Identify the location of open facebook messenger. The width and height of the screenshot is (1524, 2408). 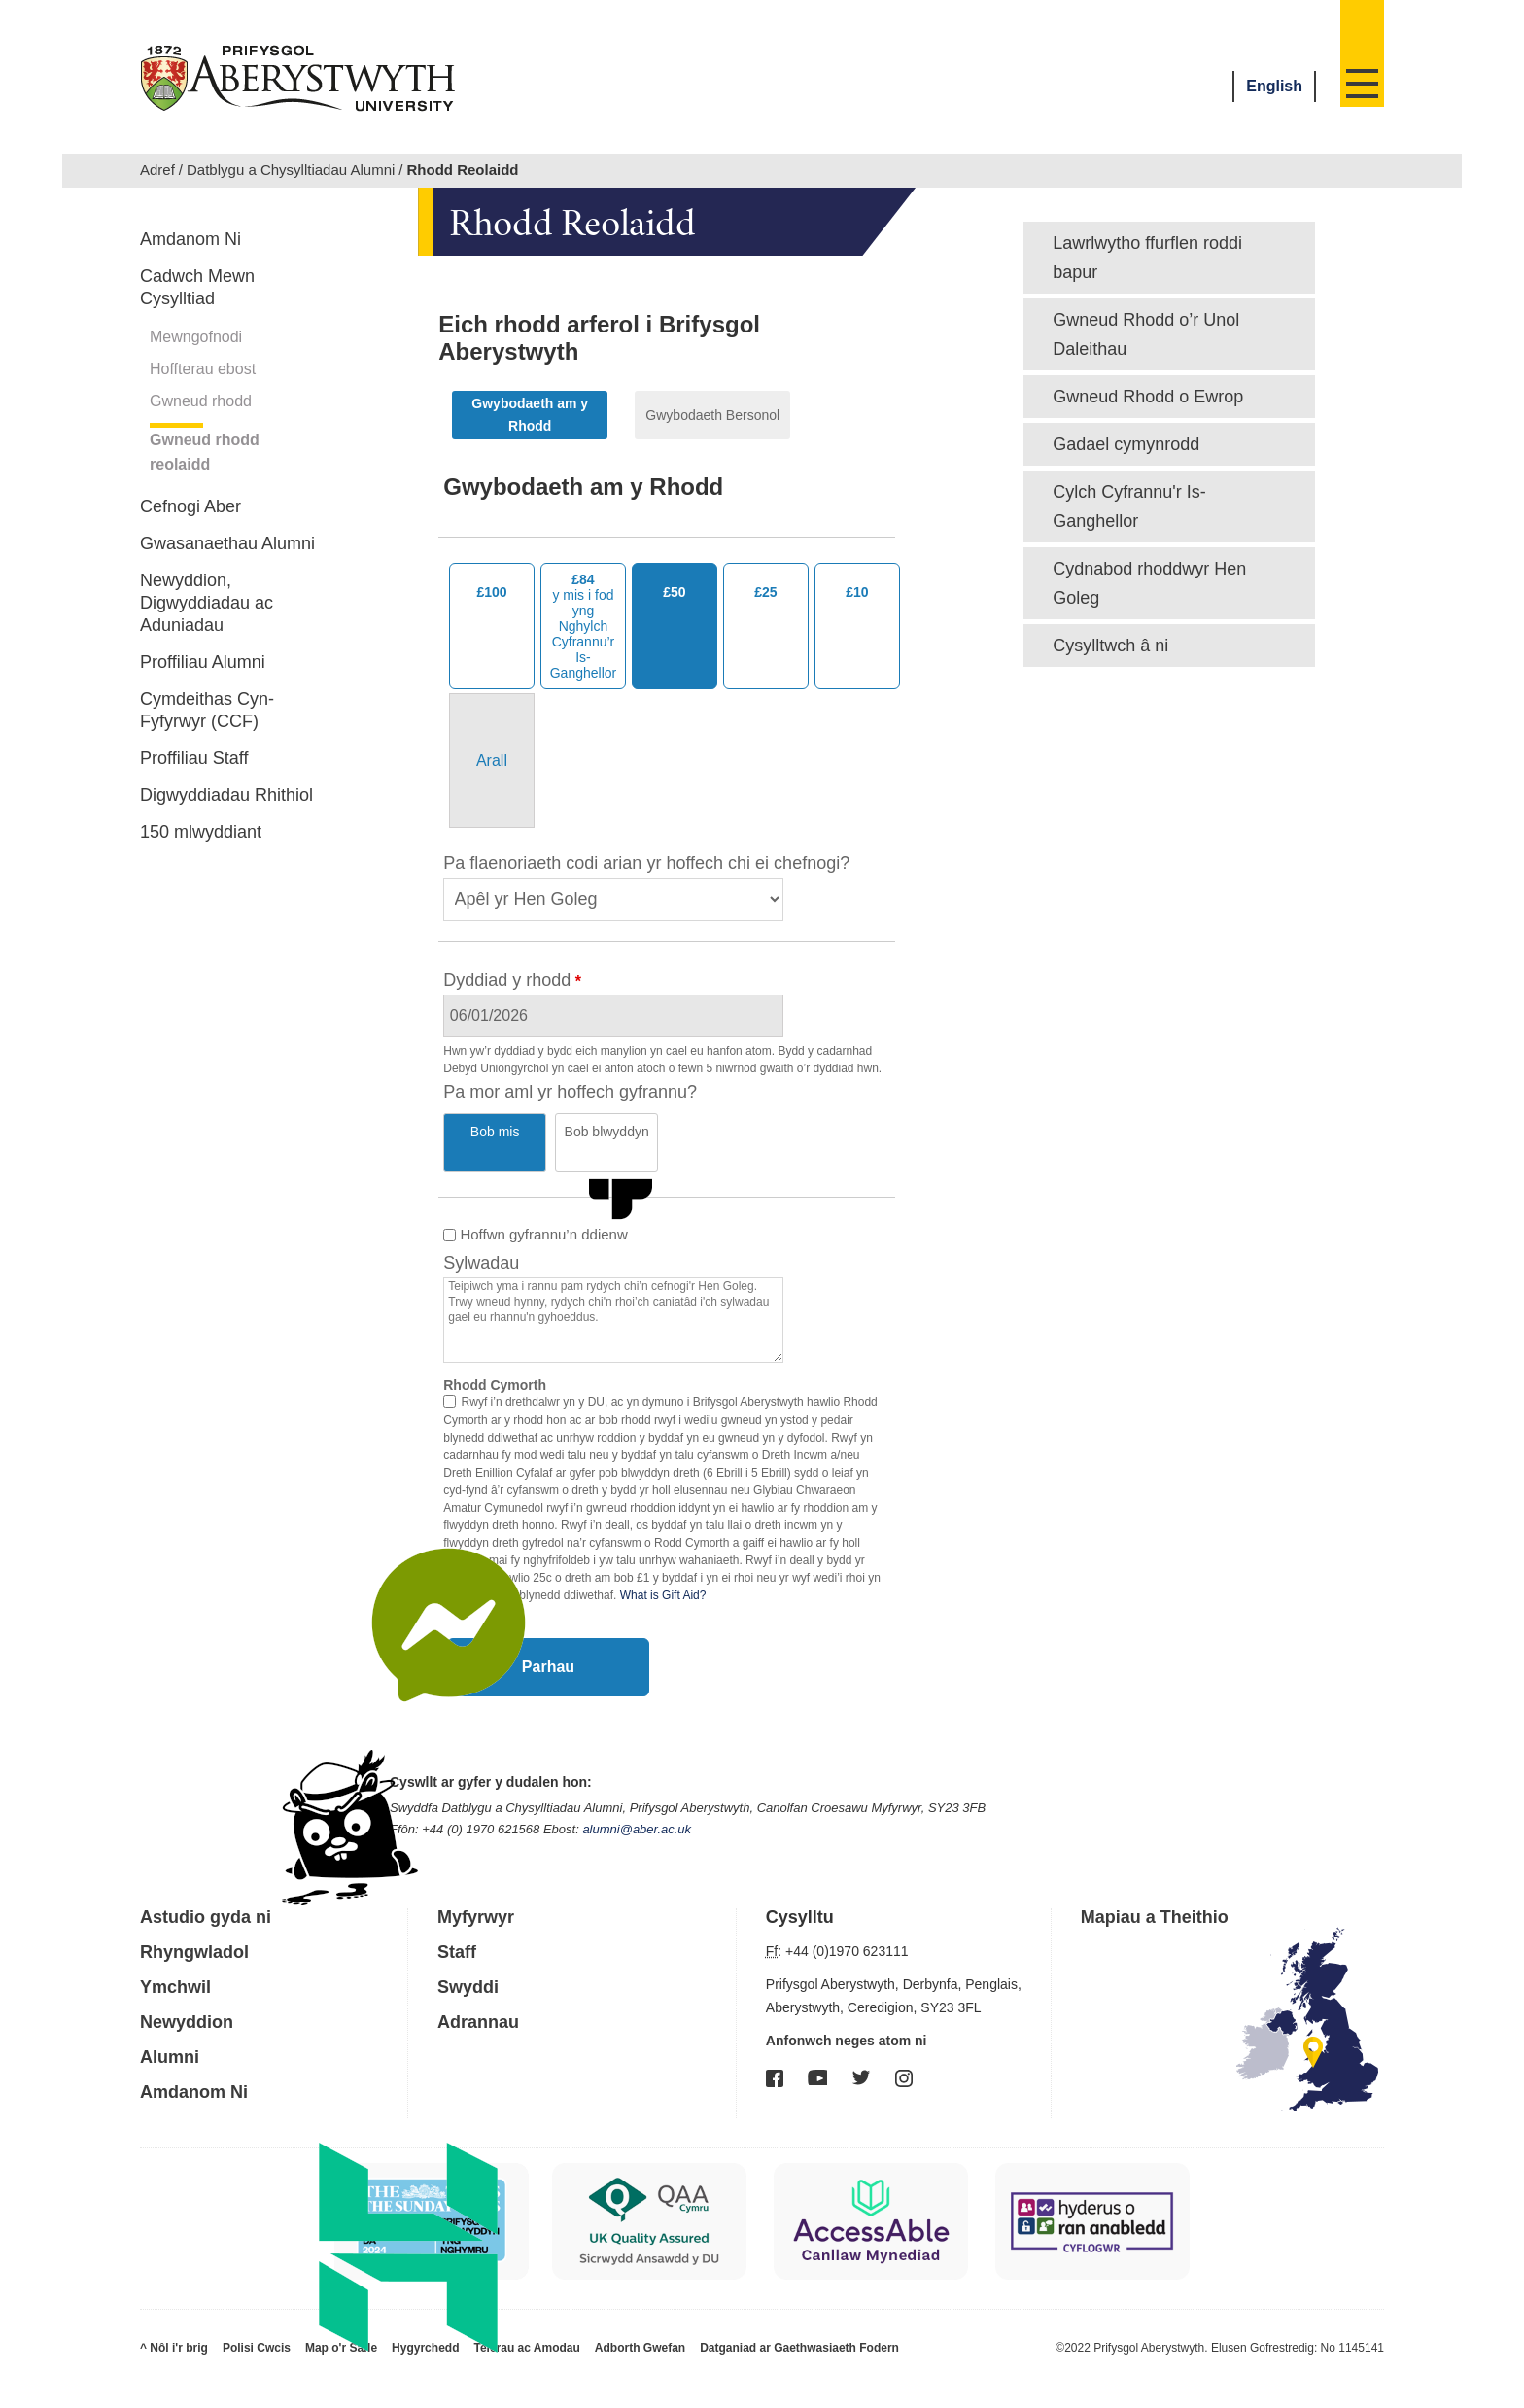
(448, 1624).